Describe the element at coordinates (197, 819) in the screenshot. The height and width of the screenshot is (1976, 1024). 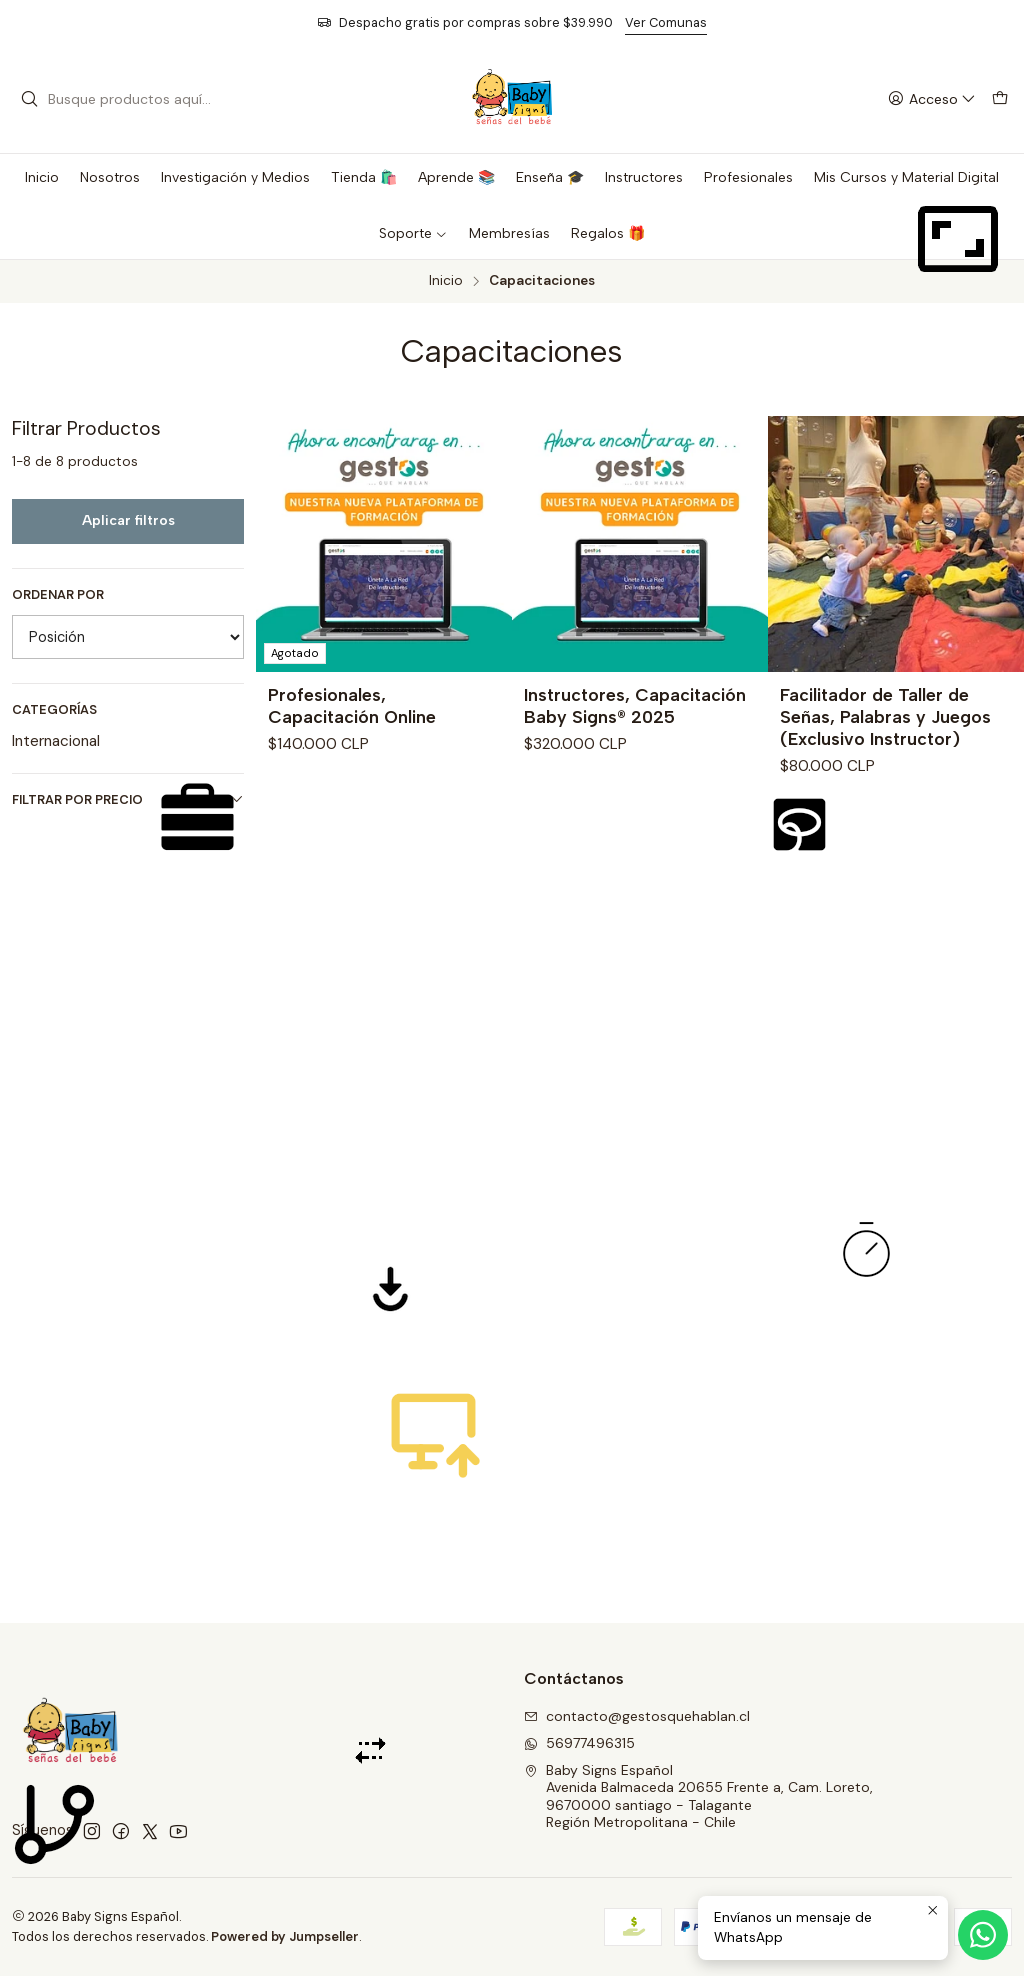
I see `access work or business documents` at that location.